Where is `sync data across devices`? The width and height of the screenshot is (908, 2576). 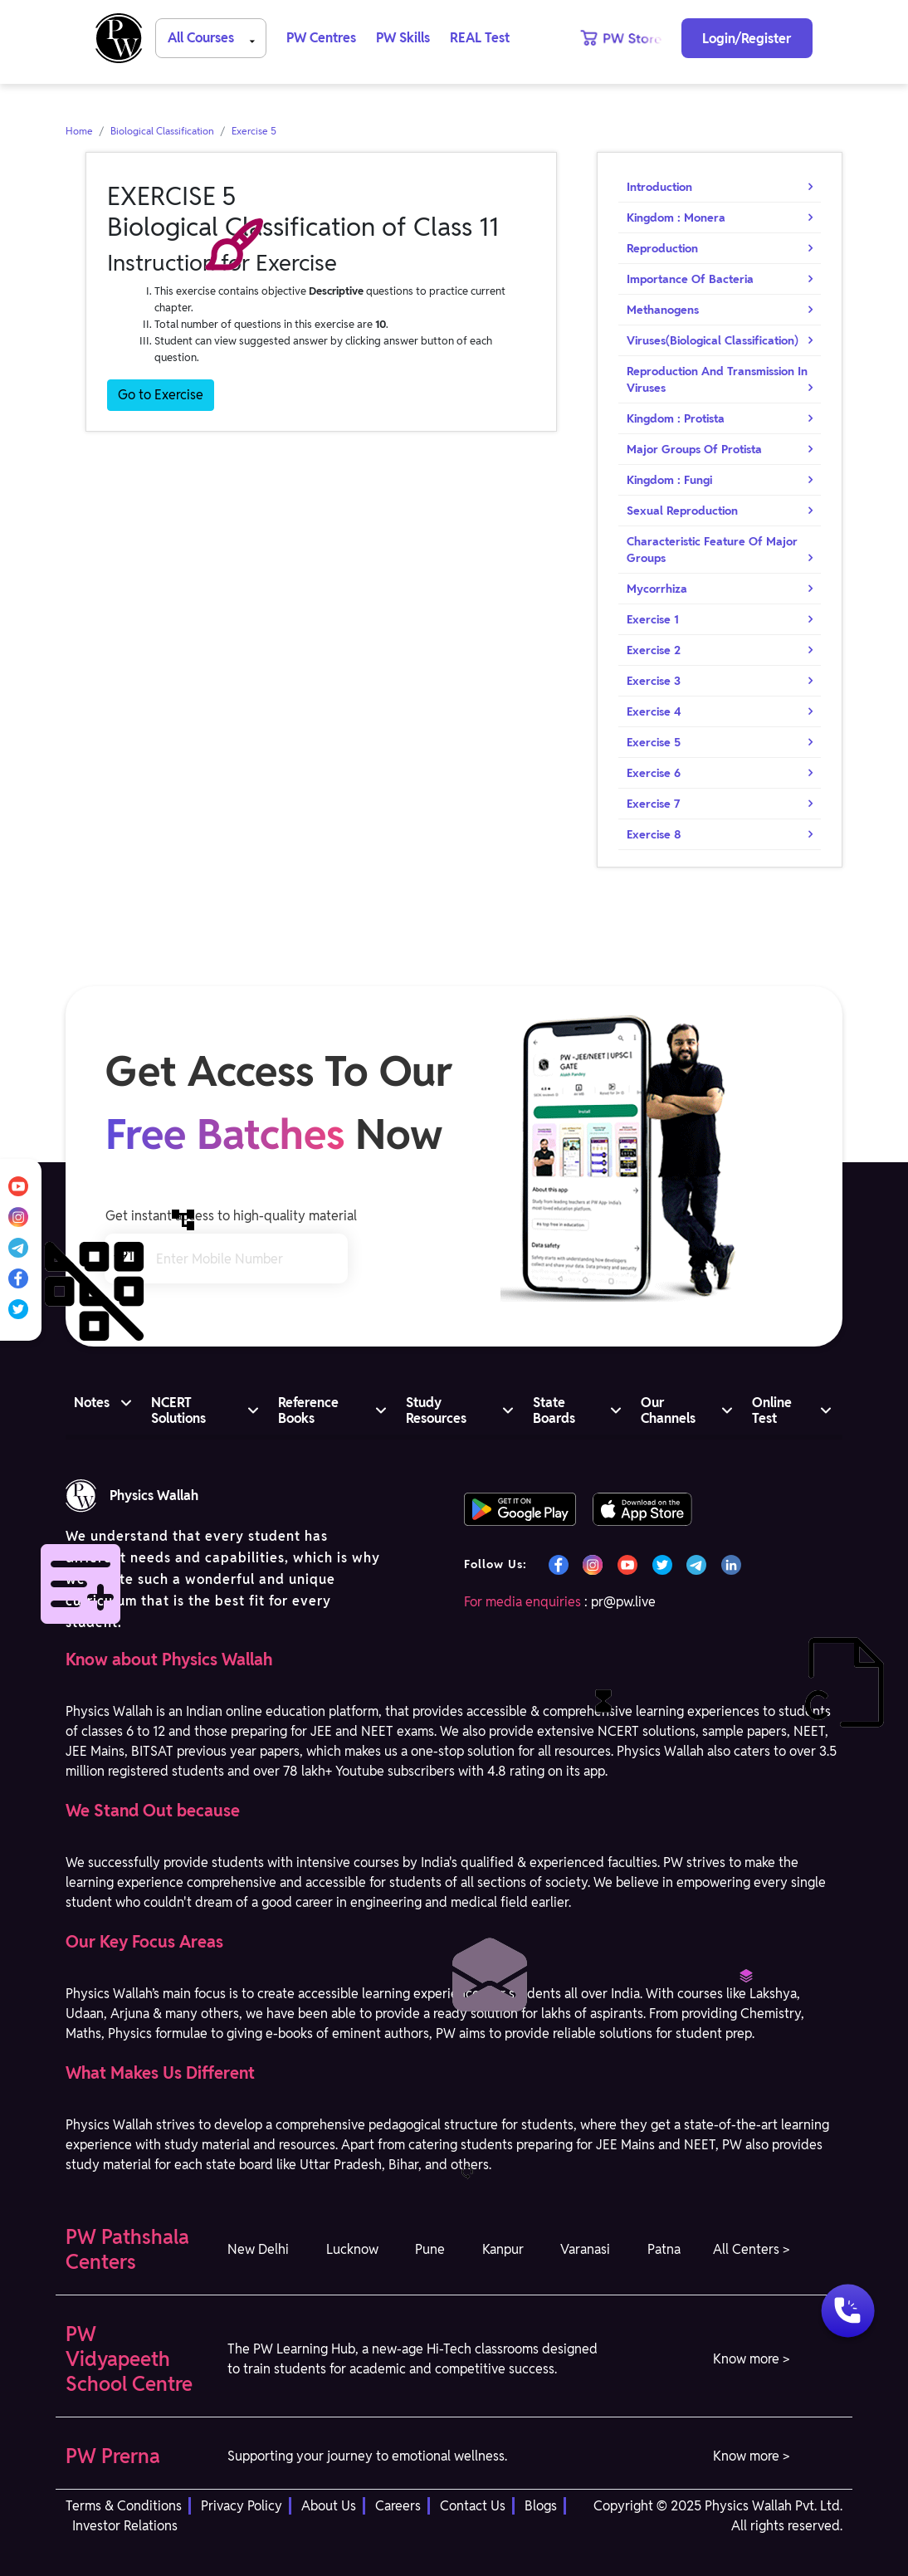
sync data across devices is located at coordinates (467, 2172).